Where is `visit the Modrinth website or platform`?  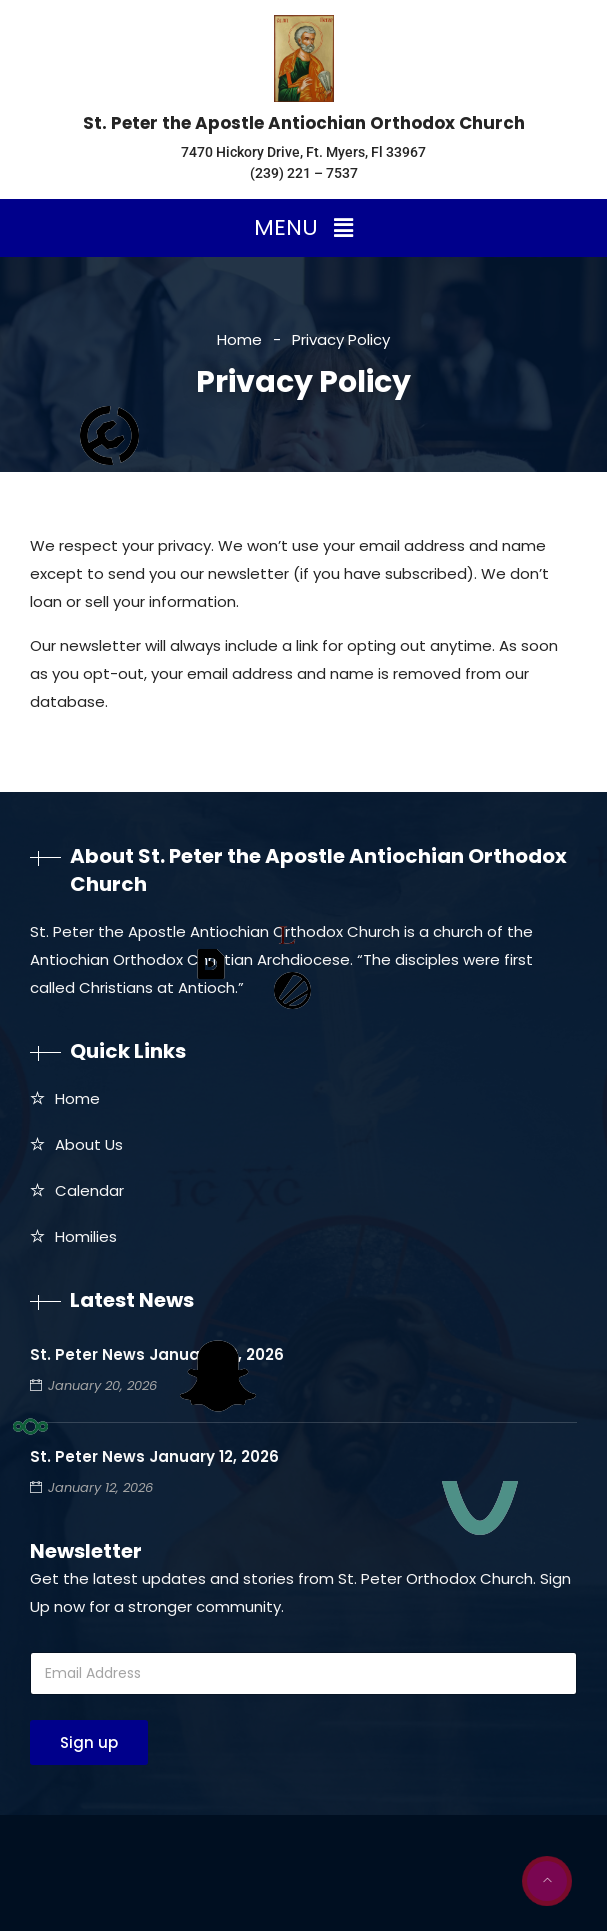
visit the Modrinth website or platform is located at coordinates (109, 435).